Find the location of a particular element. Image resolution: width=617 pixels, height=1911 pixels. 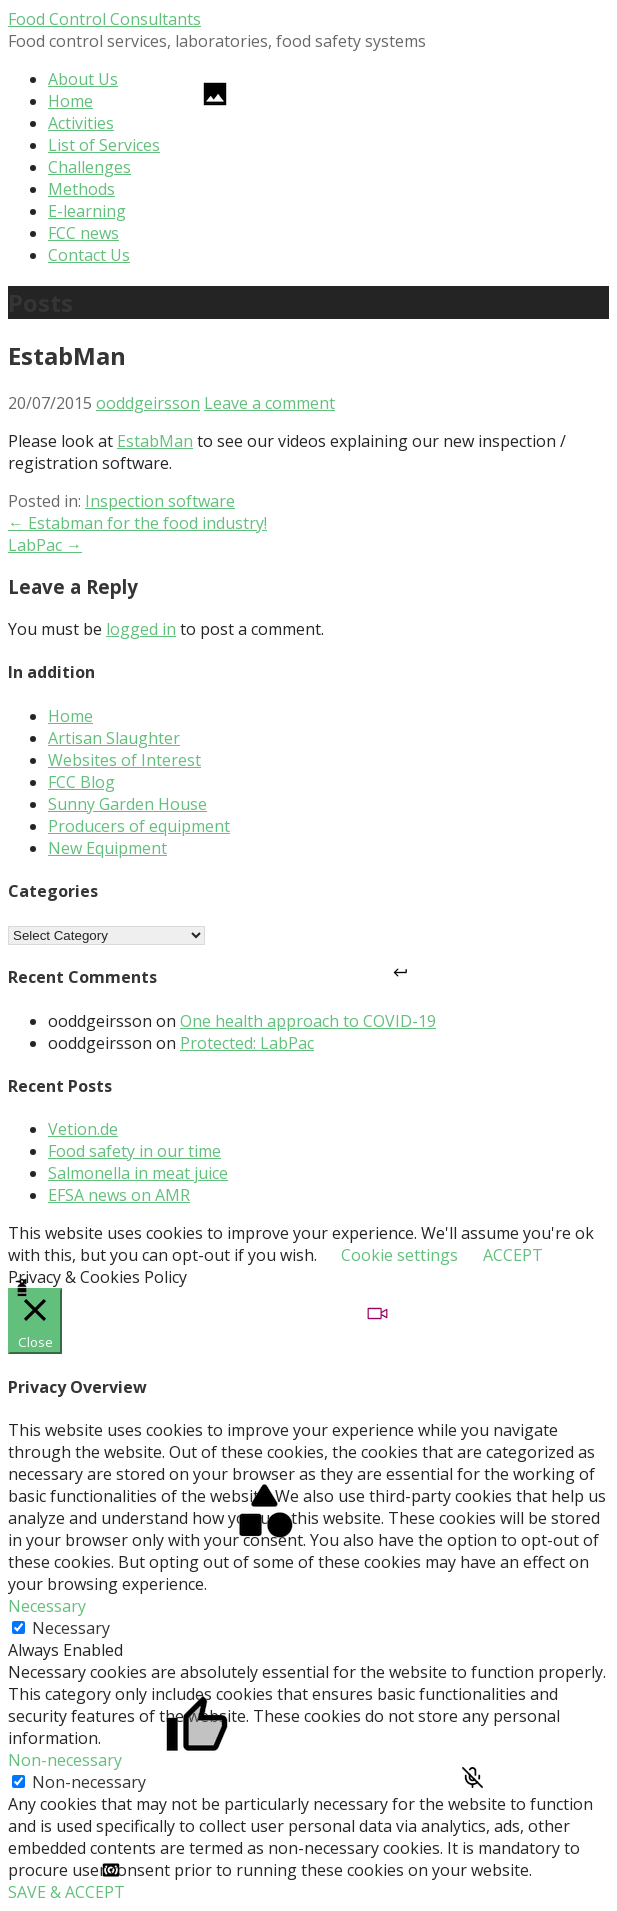

like or upvote content is located at coordinates (197, 1726).